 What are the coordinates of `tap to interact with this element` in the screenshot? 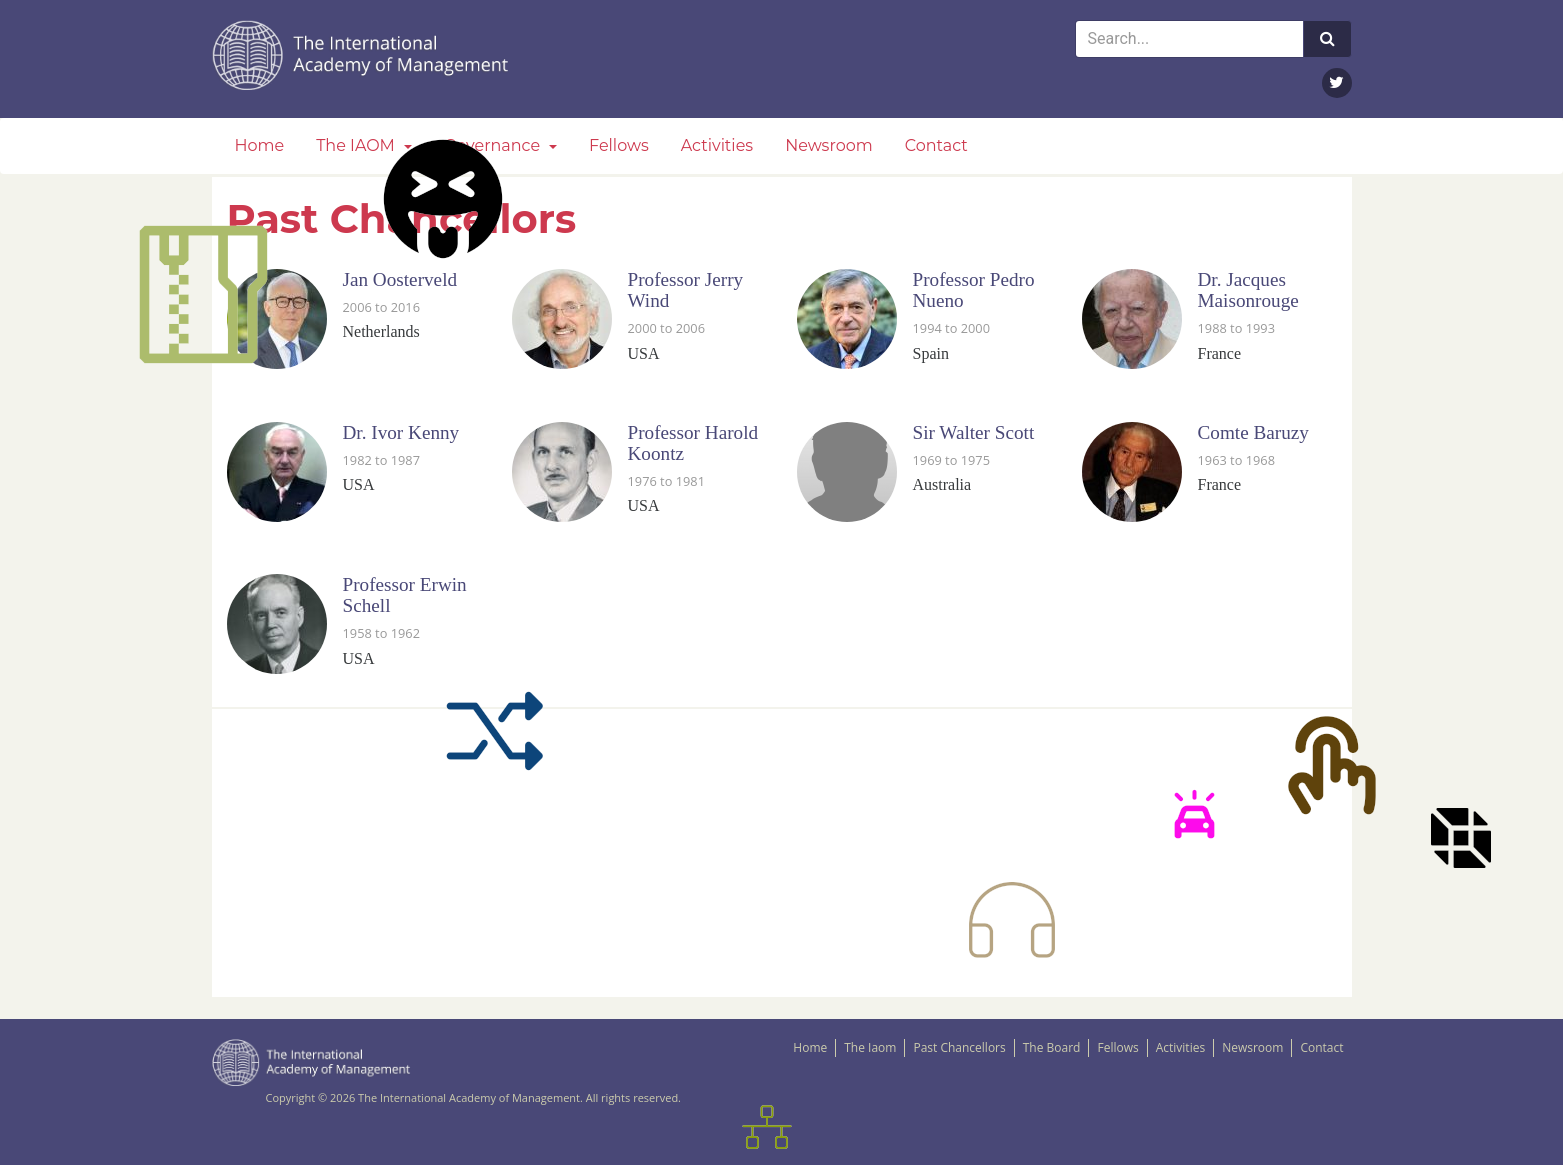 It's located at (1332, 767).